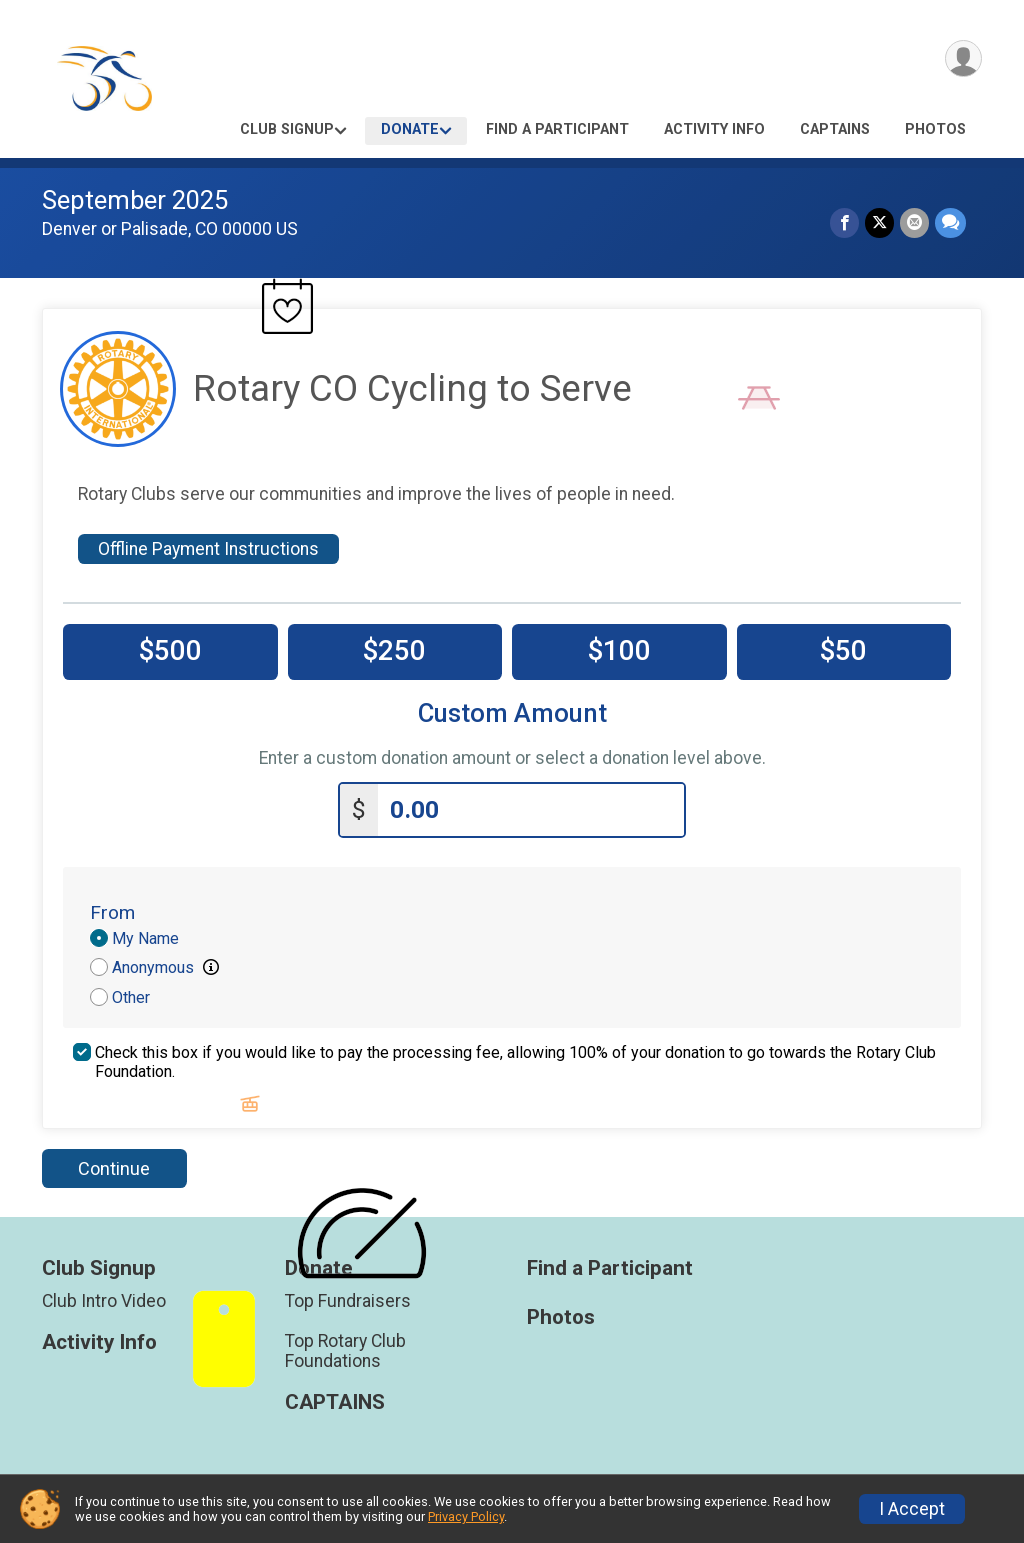 The width and height of the screenshot is (1024, 1543). What do you see at coordinates (759, 398) in the screenshot?
I see `find nearby picnic areas` at bounding box center [759, 398].